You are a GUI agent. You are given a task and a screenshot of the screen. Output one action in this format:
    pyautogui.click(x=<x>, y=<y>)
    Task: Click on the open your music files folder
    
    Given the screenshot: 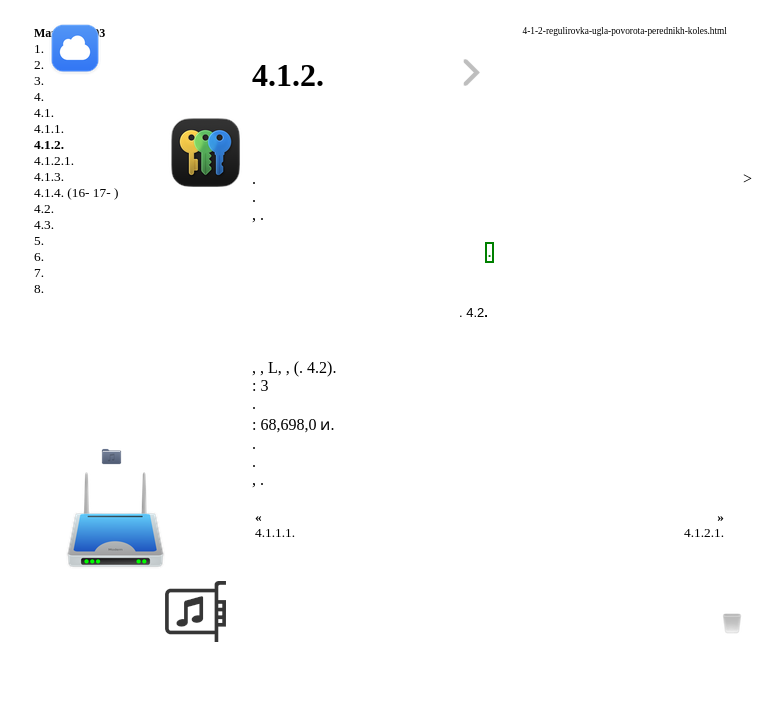 What is the action you would take?
    pyautogui.click(x=111, y=456)
    